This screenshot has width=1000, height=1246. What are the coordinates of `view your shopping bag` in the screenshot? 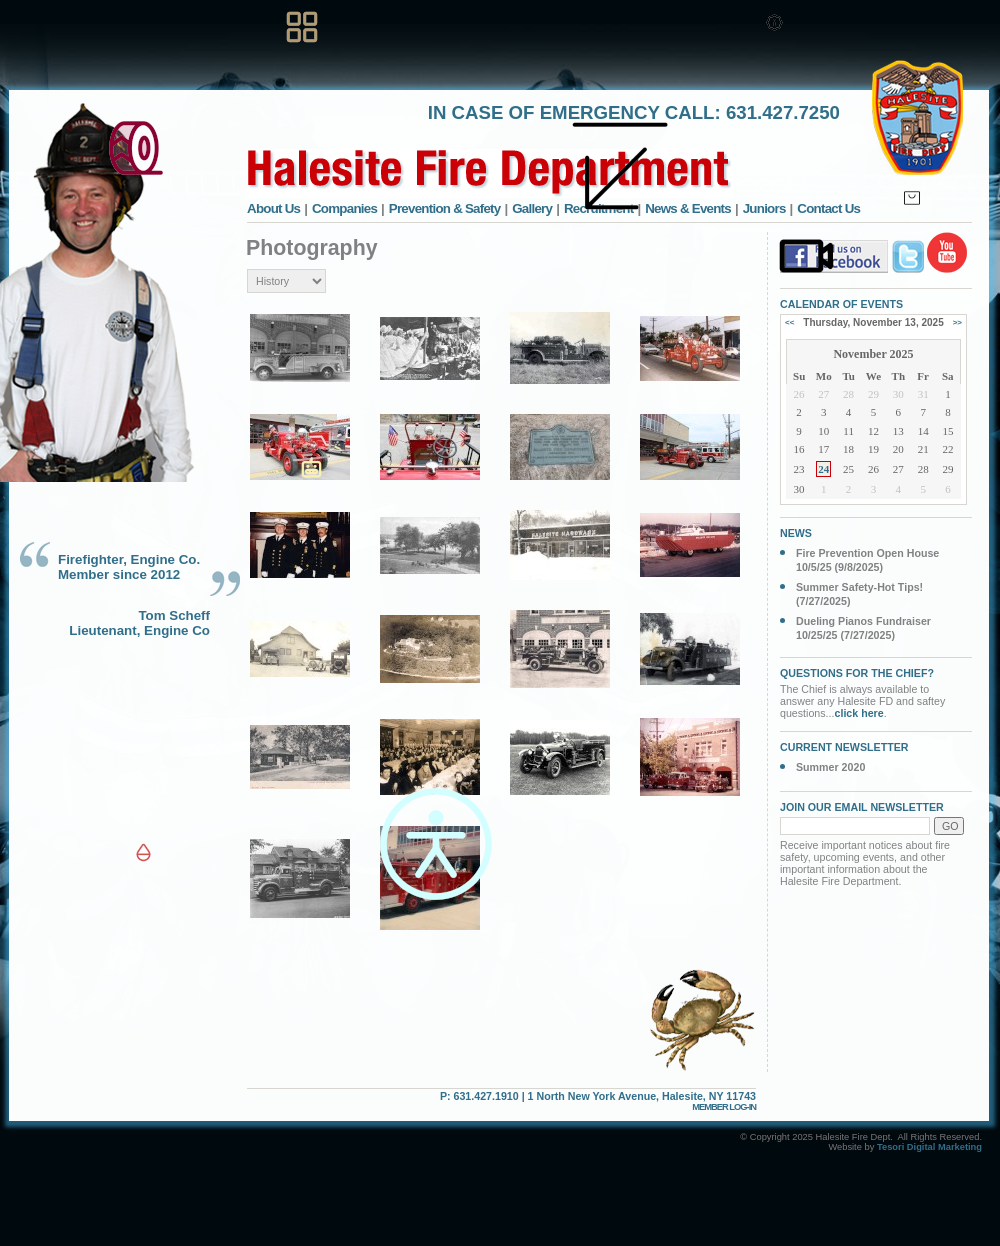 It's located at (912, 198).